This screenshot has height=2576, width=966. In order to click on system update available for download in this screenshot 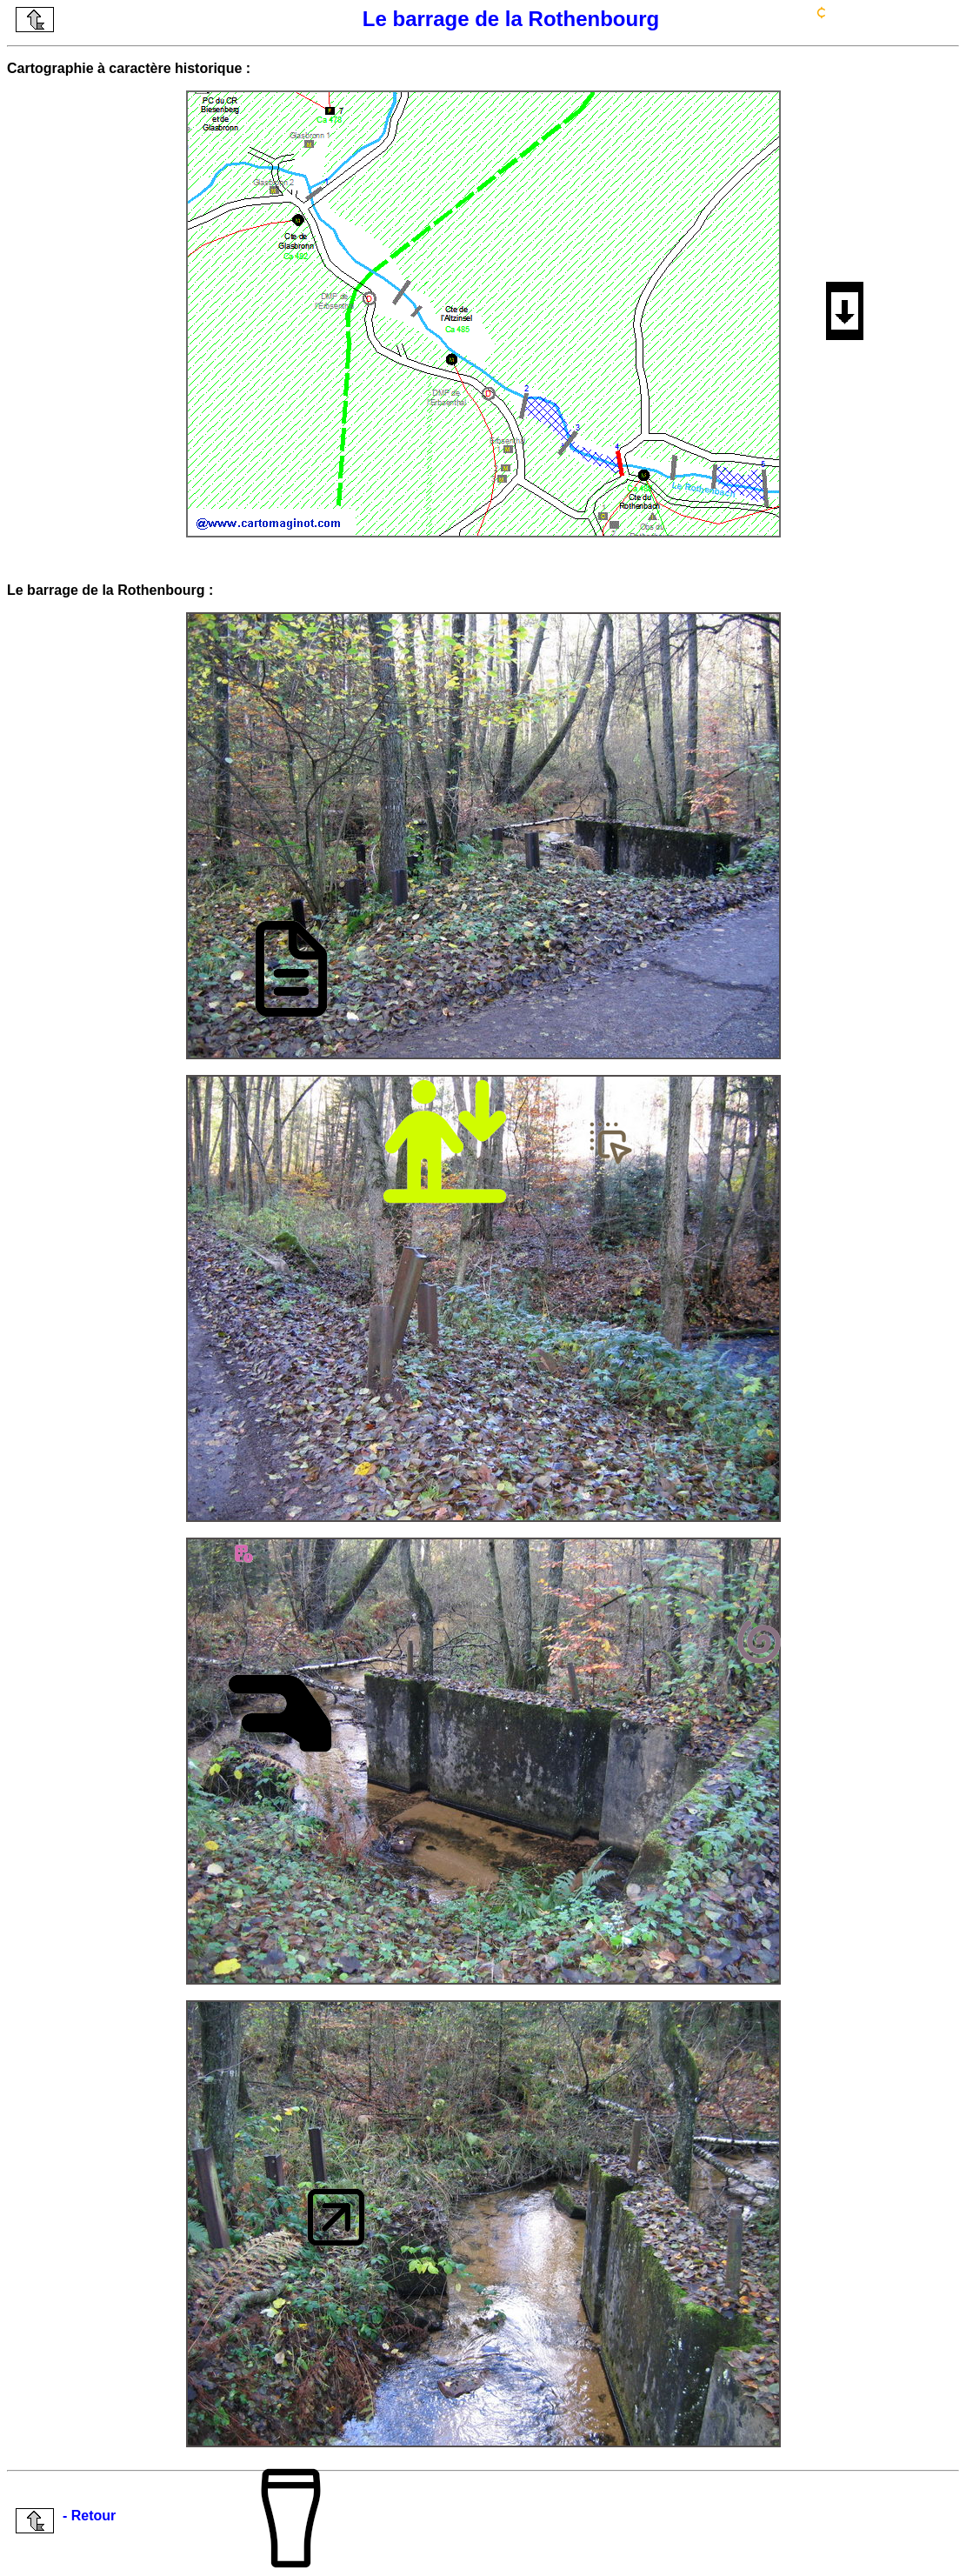, I will do `click(844, 310)`.